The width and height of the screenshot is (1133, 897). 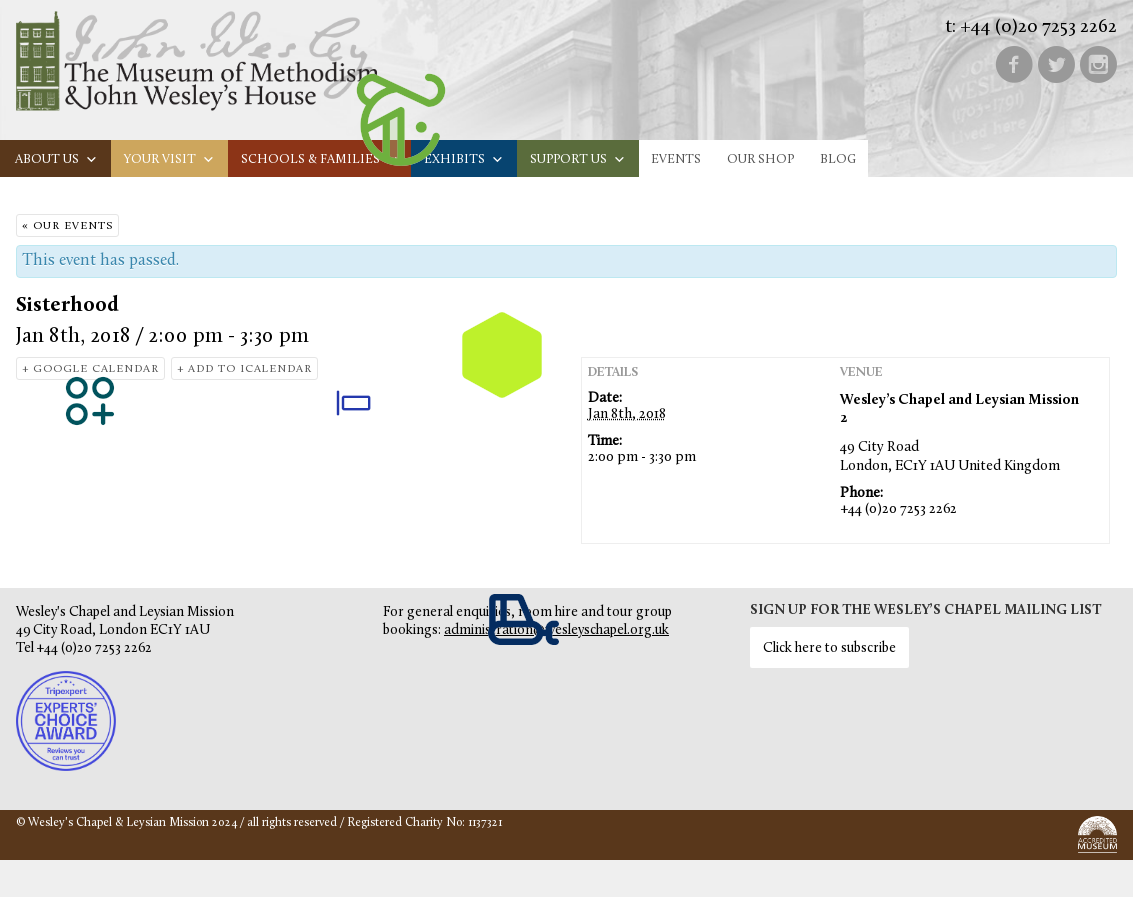 What do you see at coordinates (523, 619) in the screenshot?
I see `construction or building project category` at bounding box center [523, 619].